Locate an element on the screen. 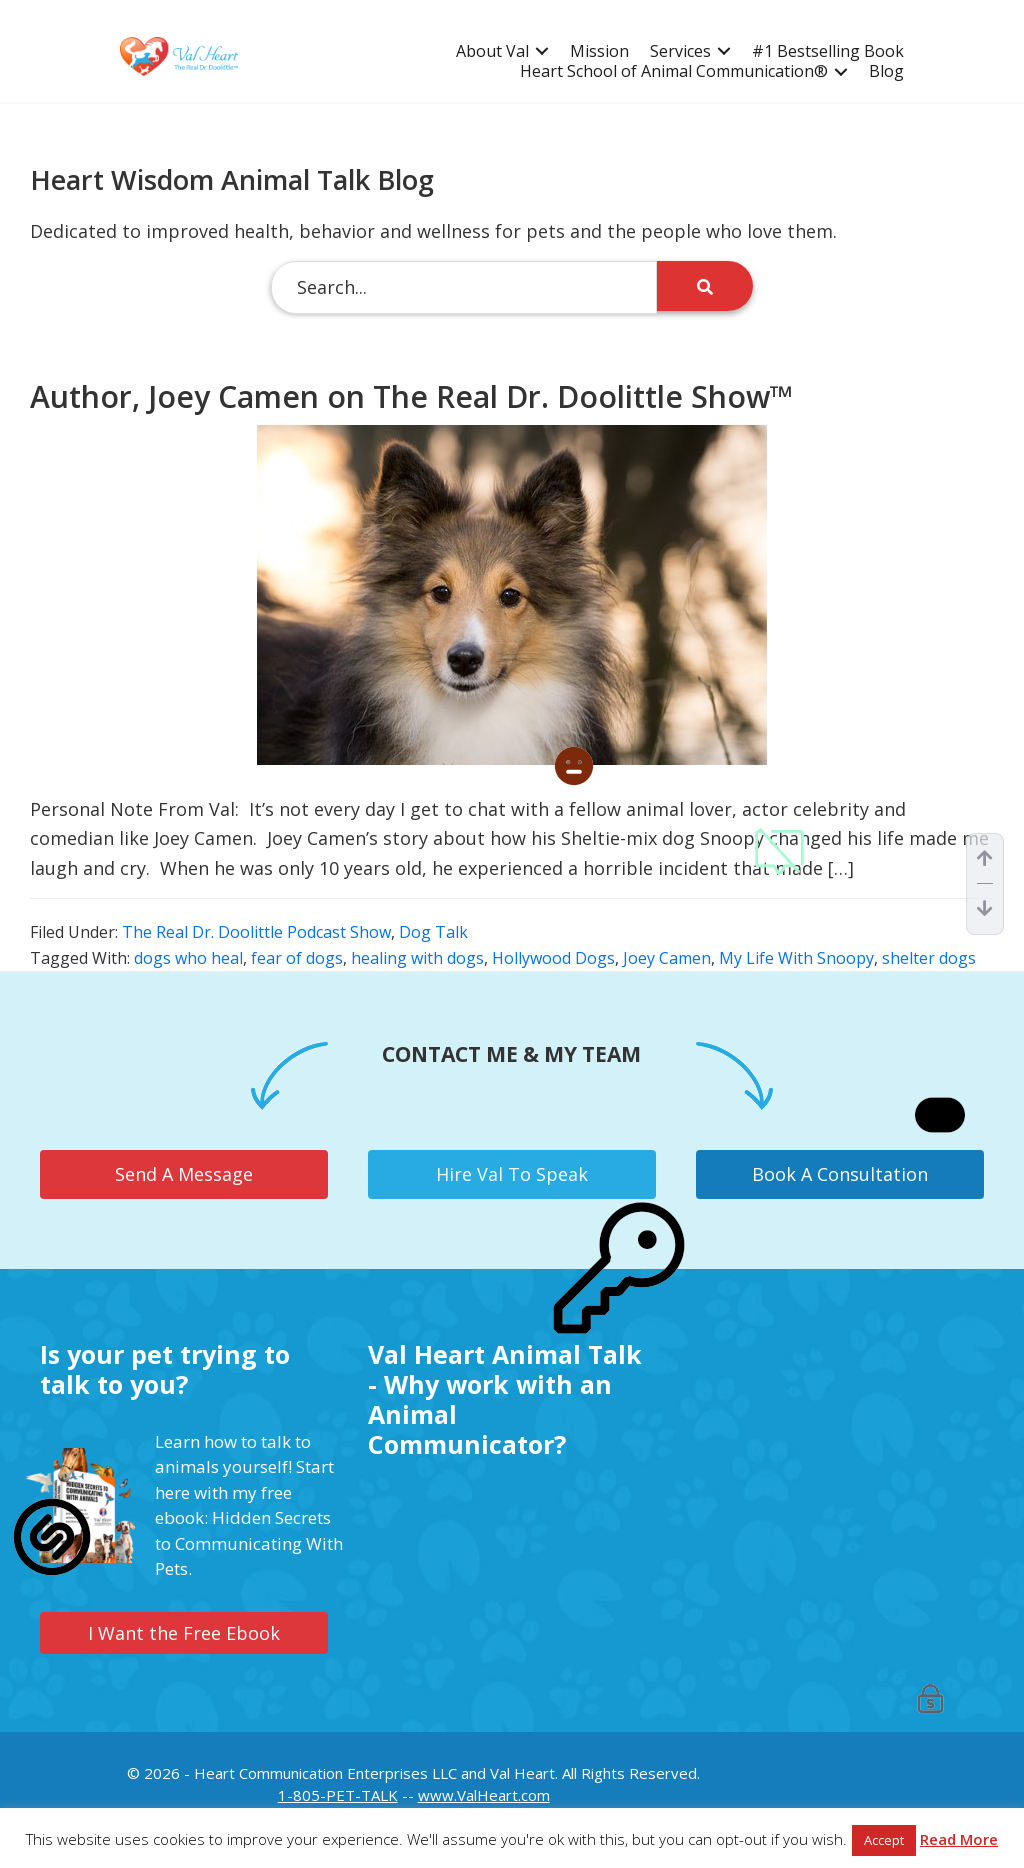  indicate neutral or no mood selected is located at coordinates (574, 766).